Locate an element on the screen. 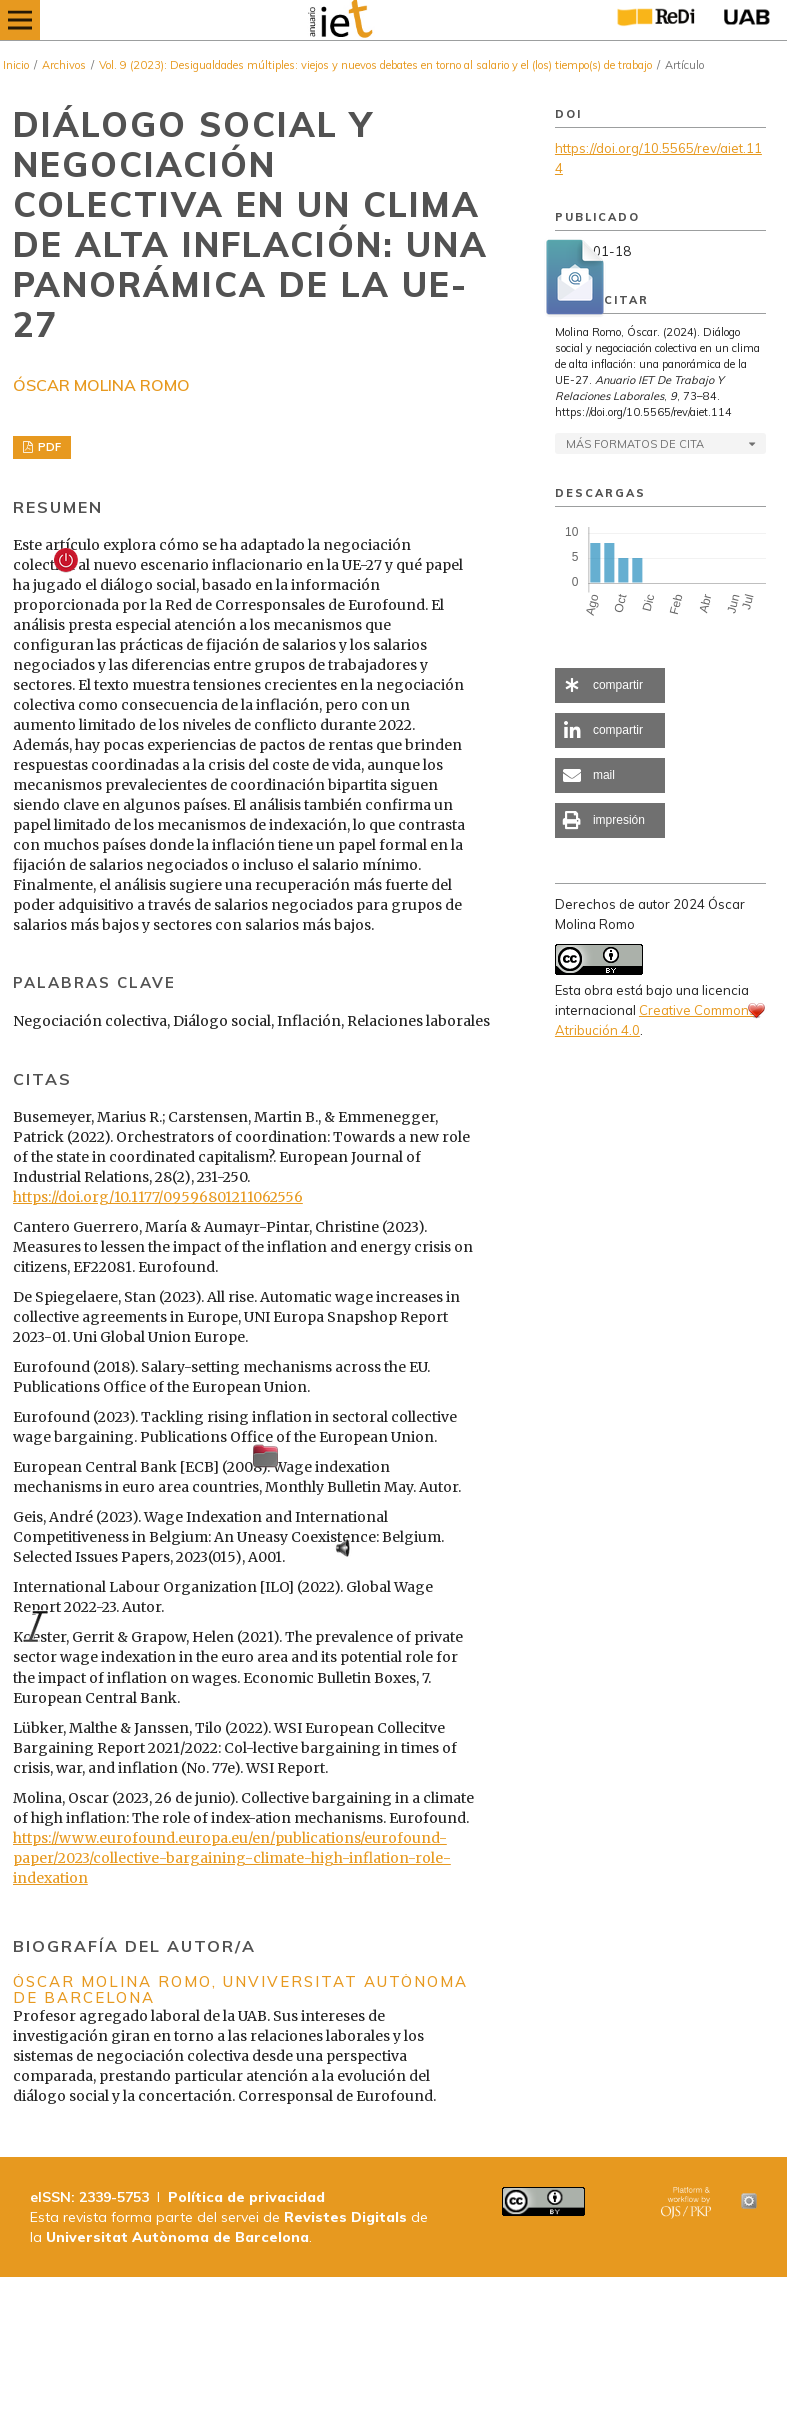 The height and width of the screenshot is (2435, 787). access audio library in iMovie is located at coordinates (343, 1548).